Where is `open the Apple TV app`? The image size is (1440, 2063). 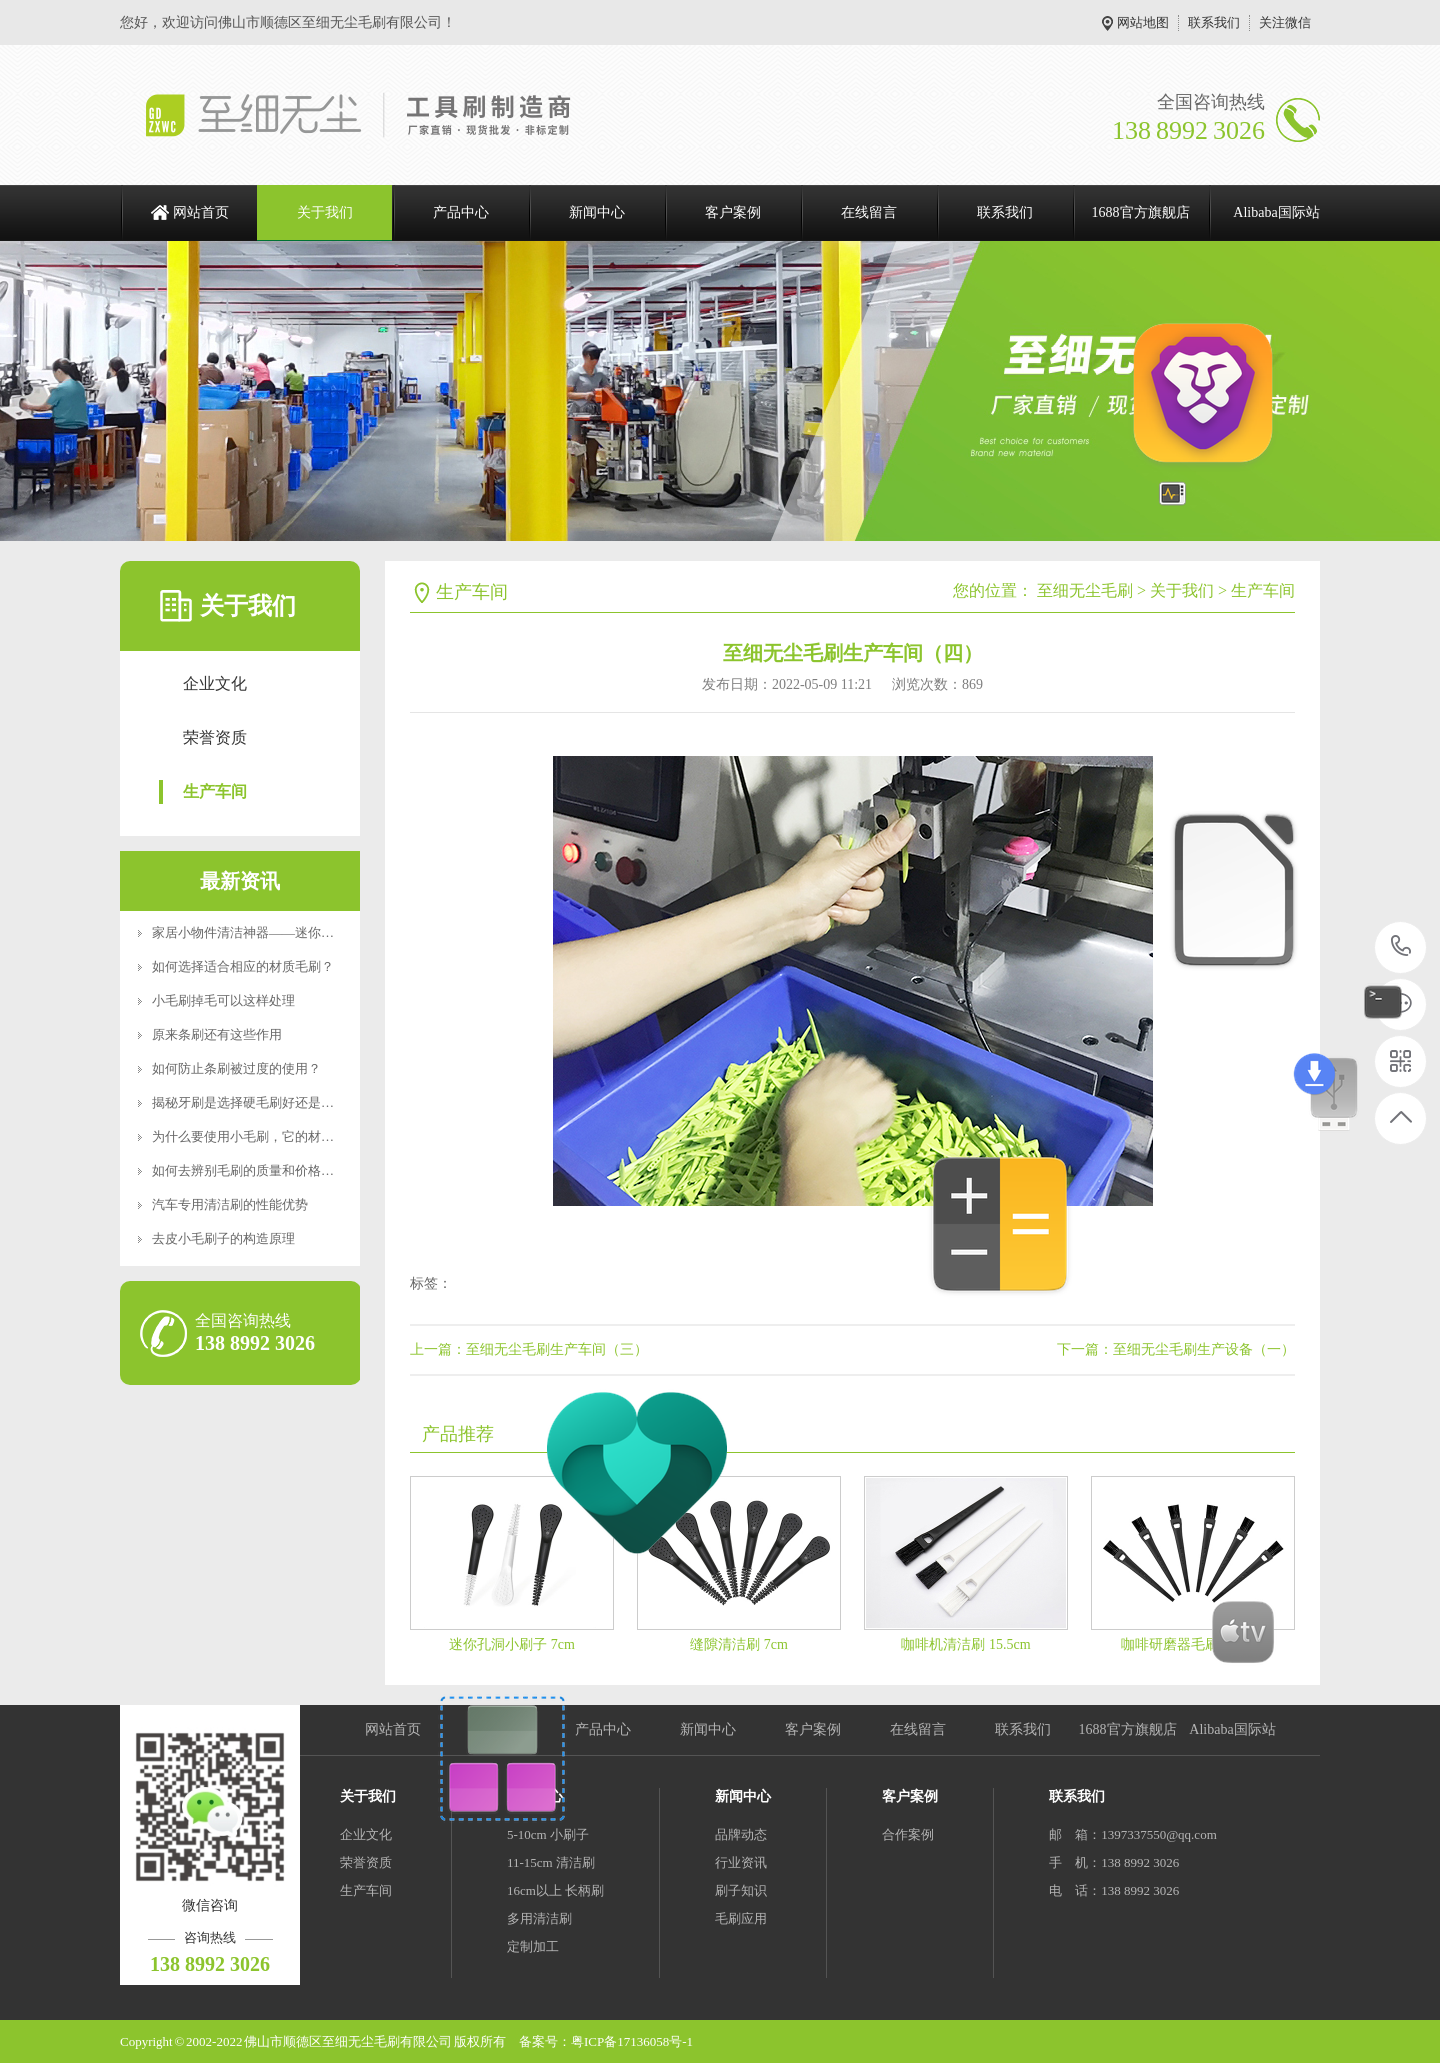
open the Apple TV app is located at coordinates (1243, 1632).